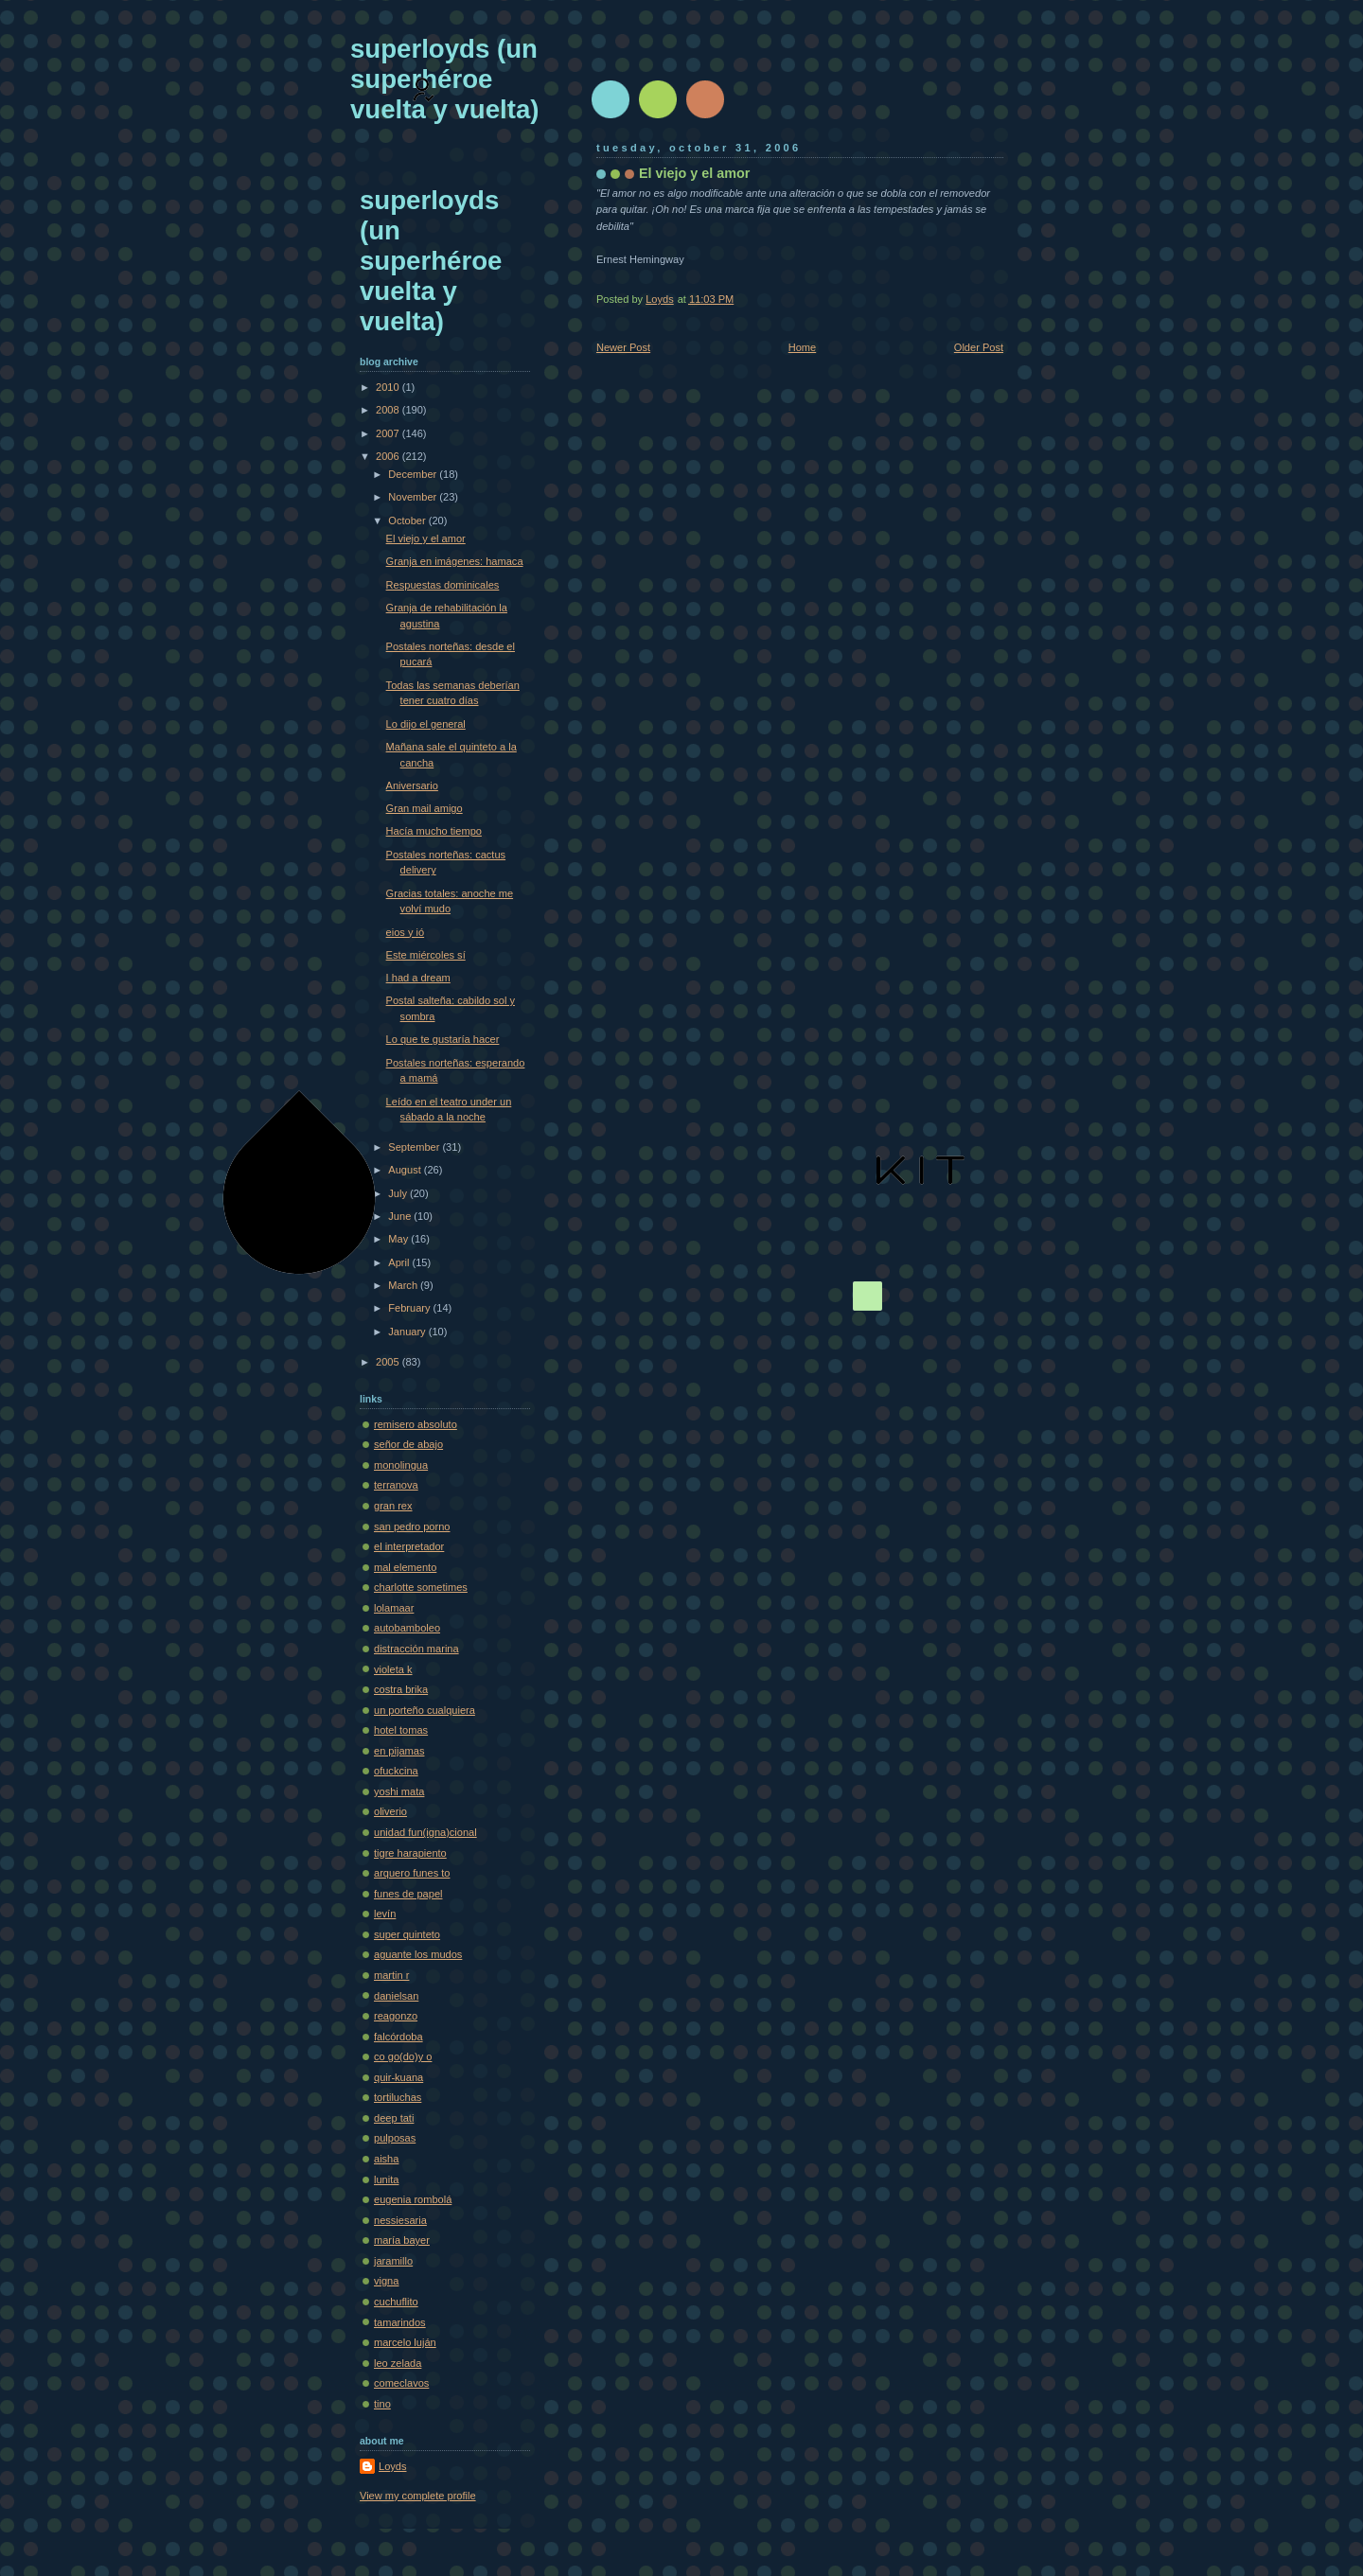  Describe the element at coordinates (422, 90) in the screenshot. I see `follow a user or add to your network` at that location.